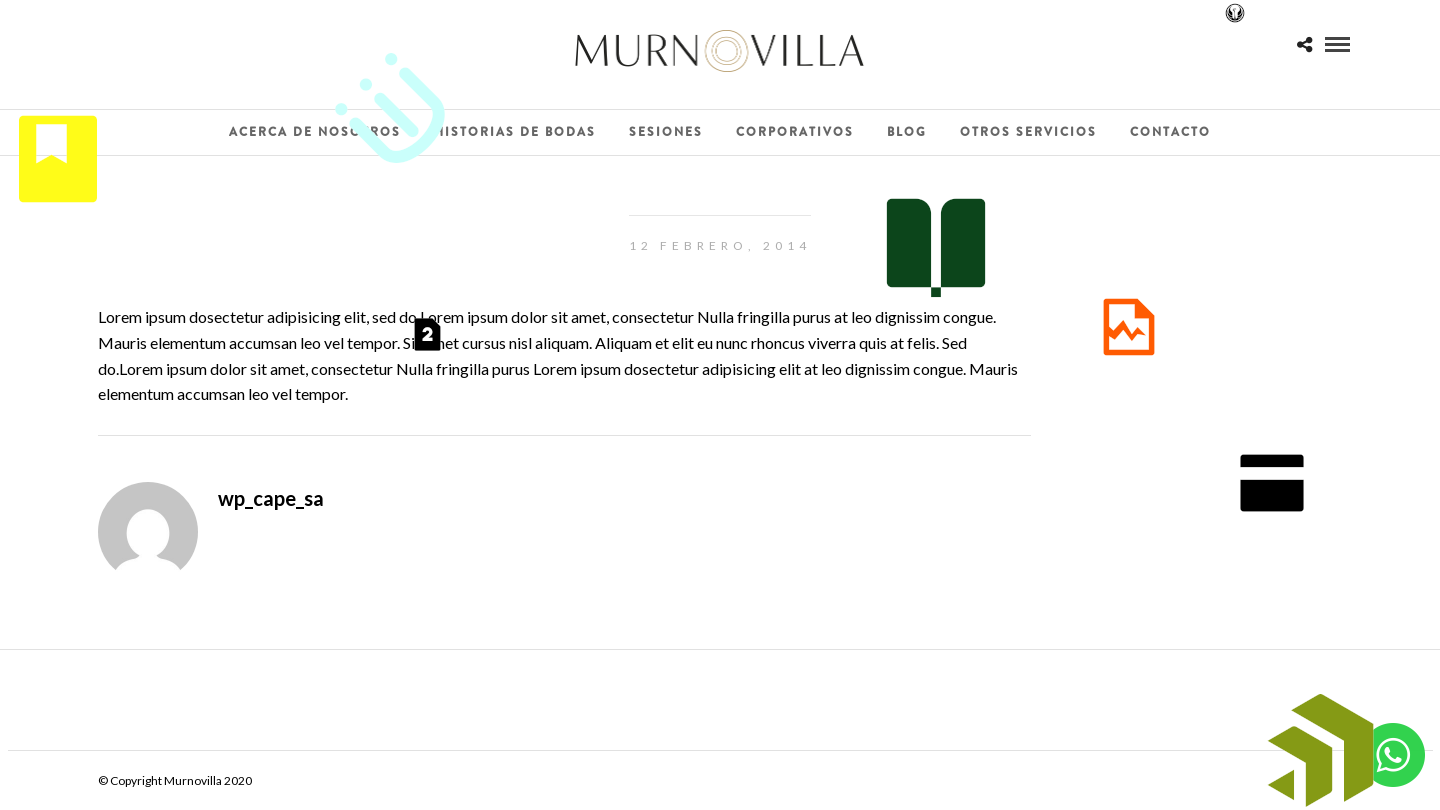  I want to click on the old republic game or franchise logo, so click(1235, 13).